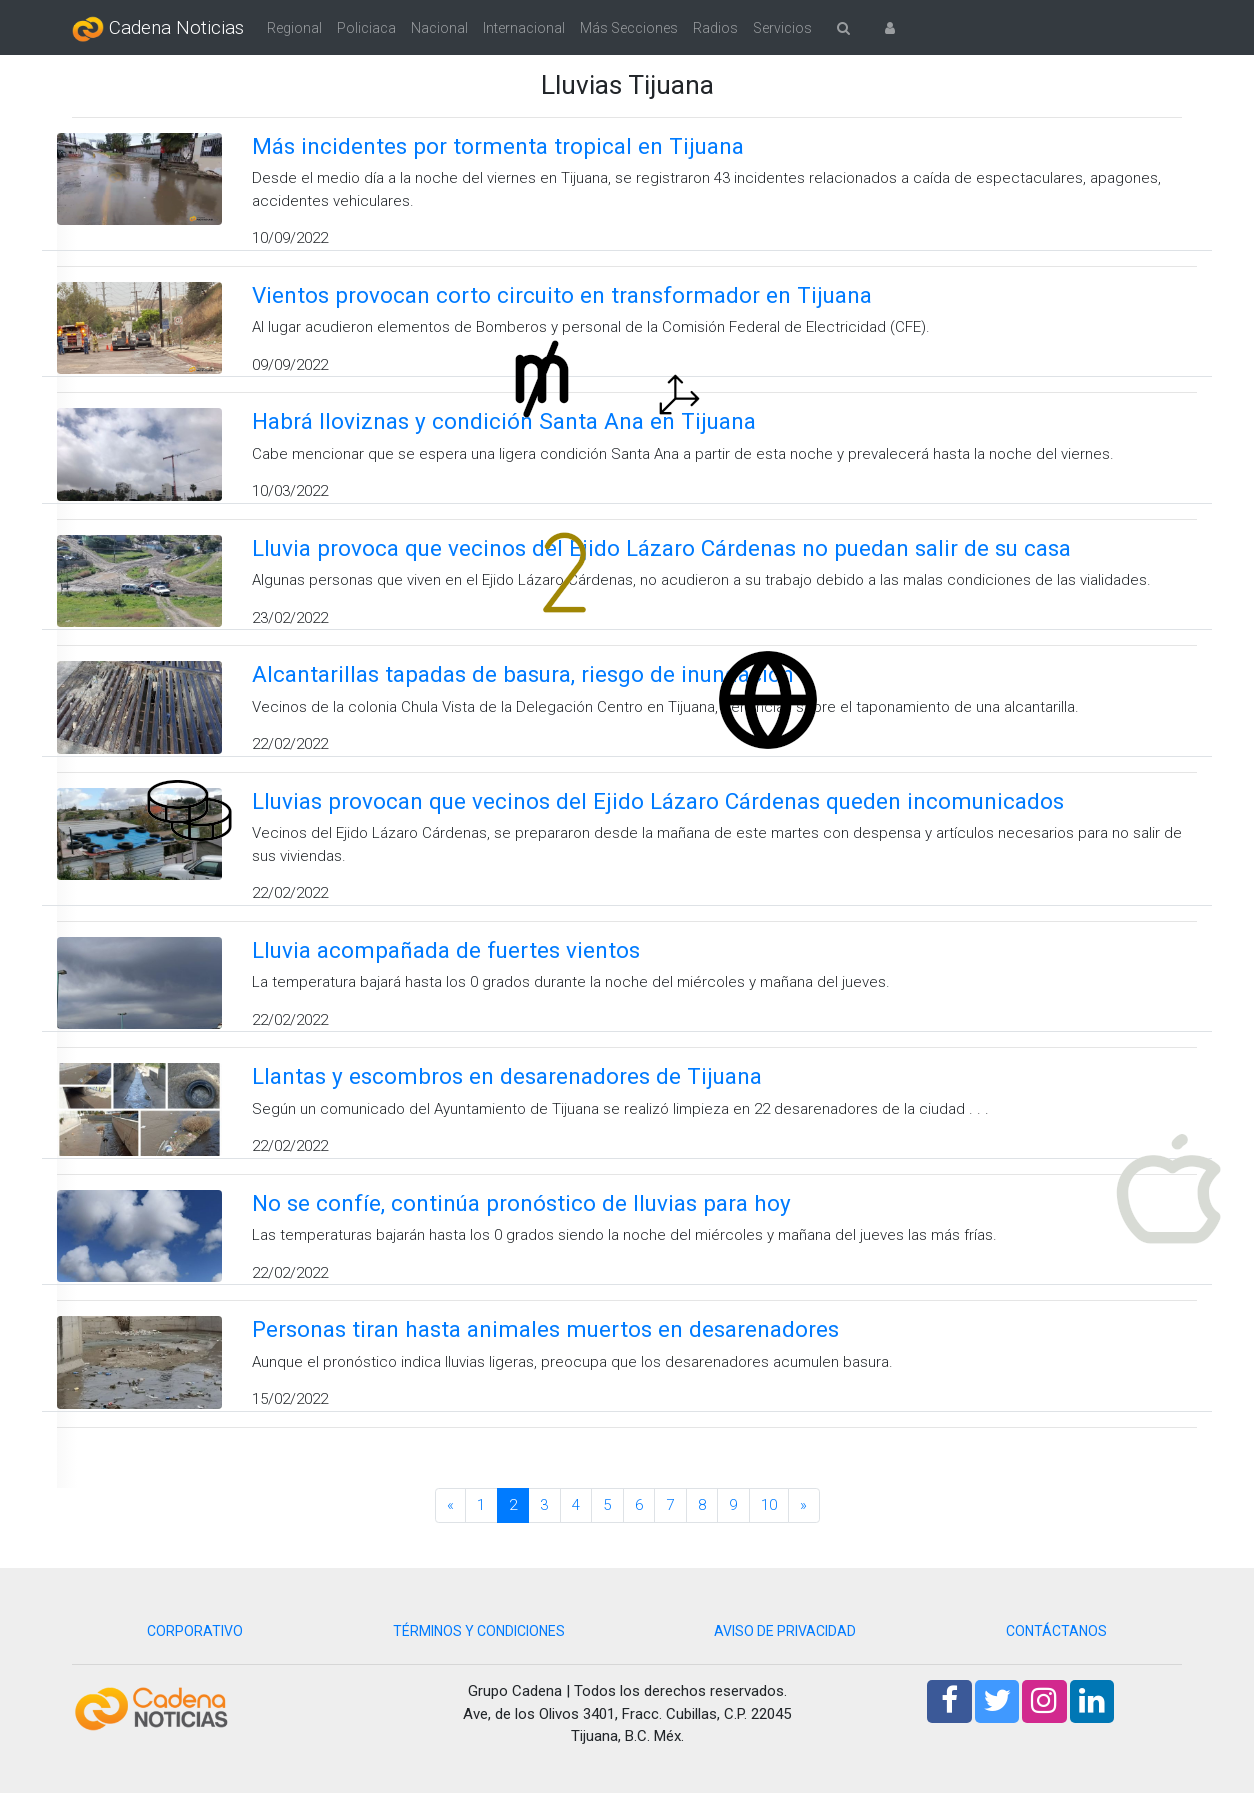 The width and height of the screenshot is (1254, 1793). Describe the element at coordinates (542, 379) in the screenshot. I see `indicates currency in Ethiopian birr` at that location.